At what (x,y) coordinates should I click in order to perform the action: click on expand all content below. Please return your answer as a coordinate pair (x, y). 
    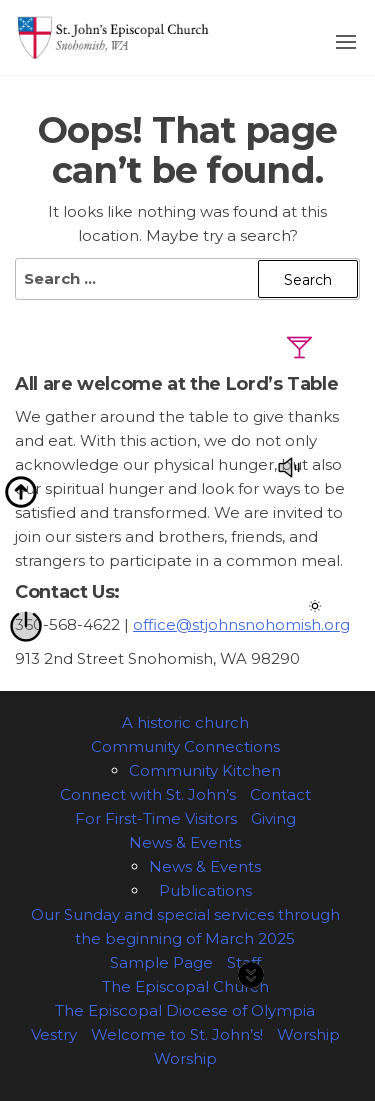
    Looking at the image, I should click on (251, 975).